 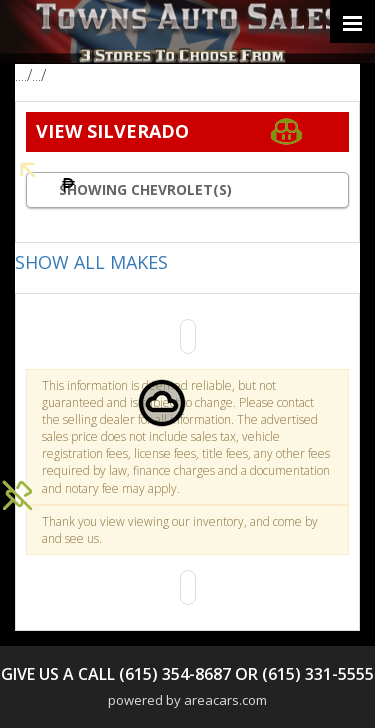 I want to click on access cloud storage, so click(x=162, y=403).